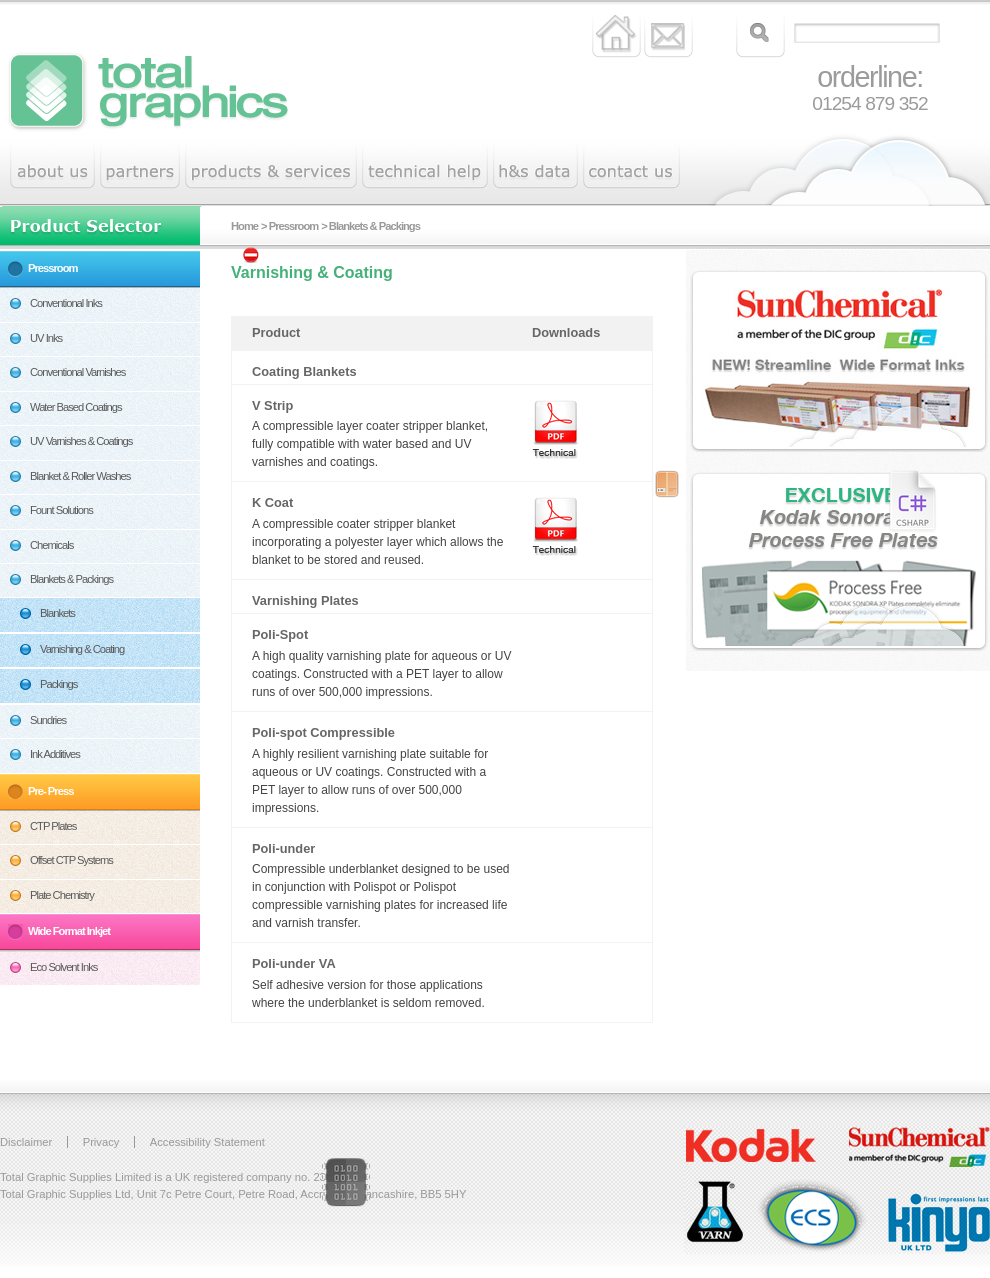  What do you see at coordinates (667, 484) in the screenshot?
I see `compressed archive file type indicator` at bounding box center [667, 484].